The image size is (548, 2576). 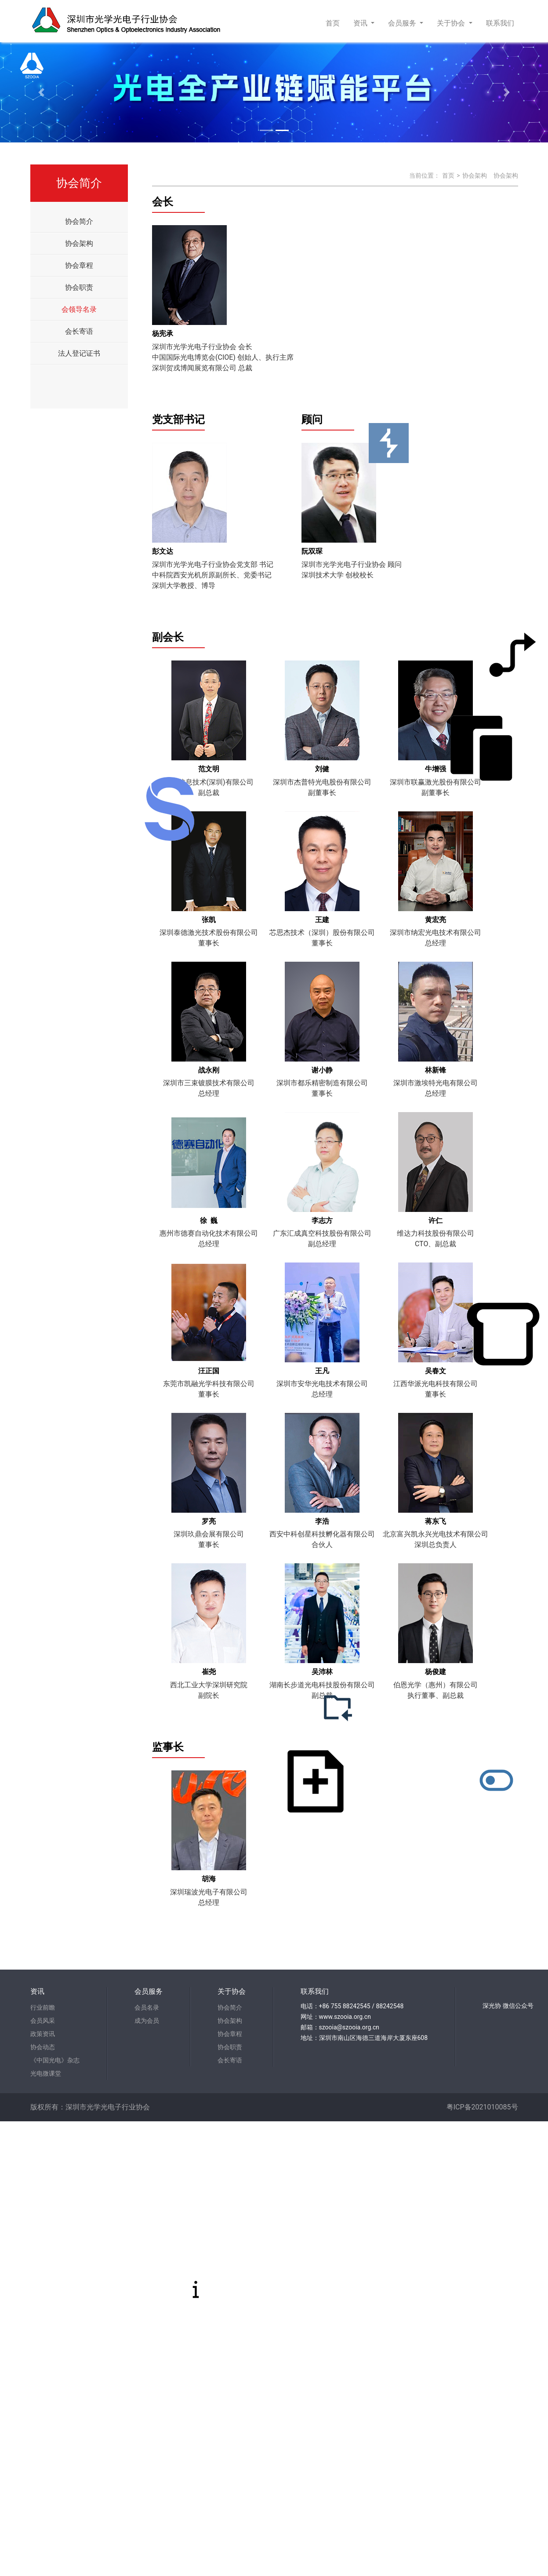 I want to click on view more information about this item, so click(x=196, y=2290).